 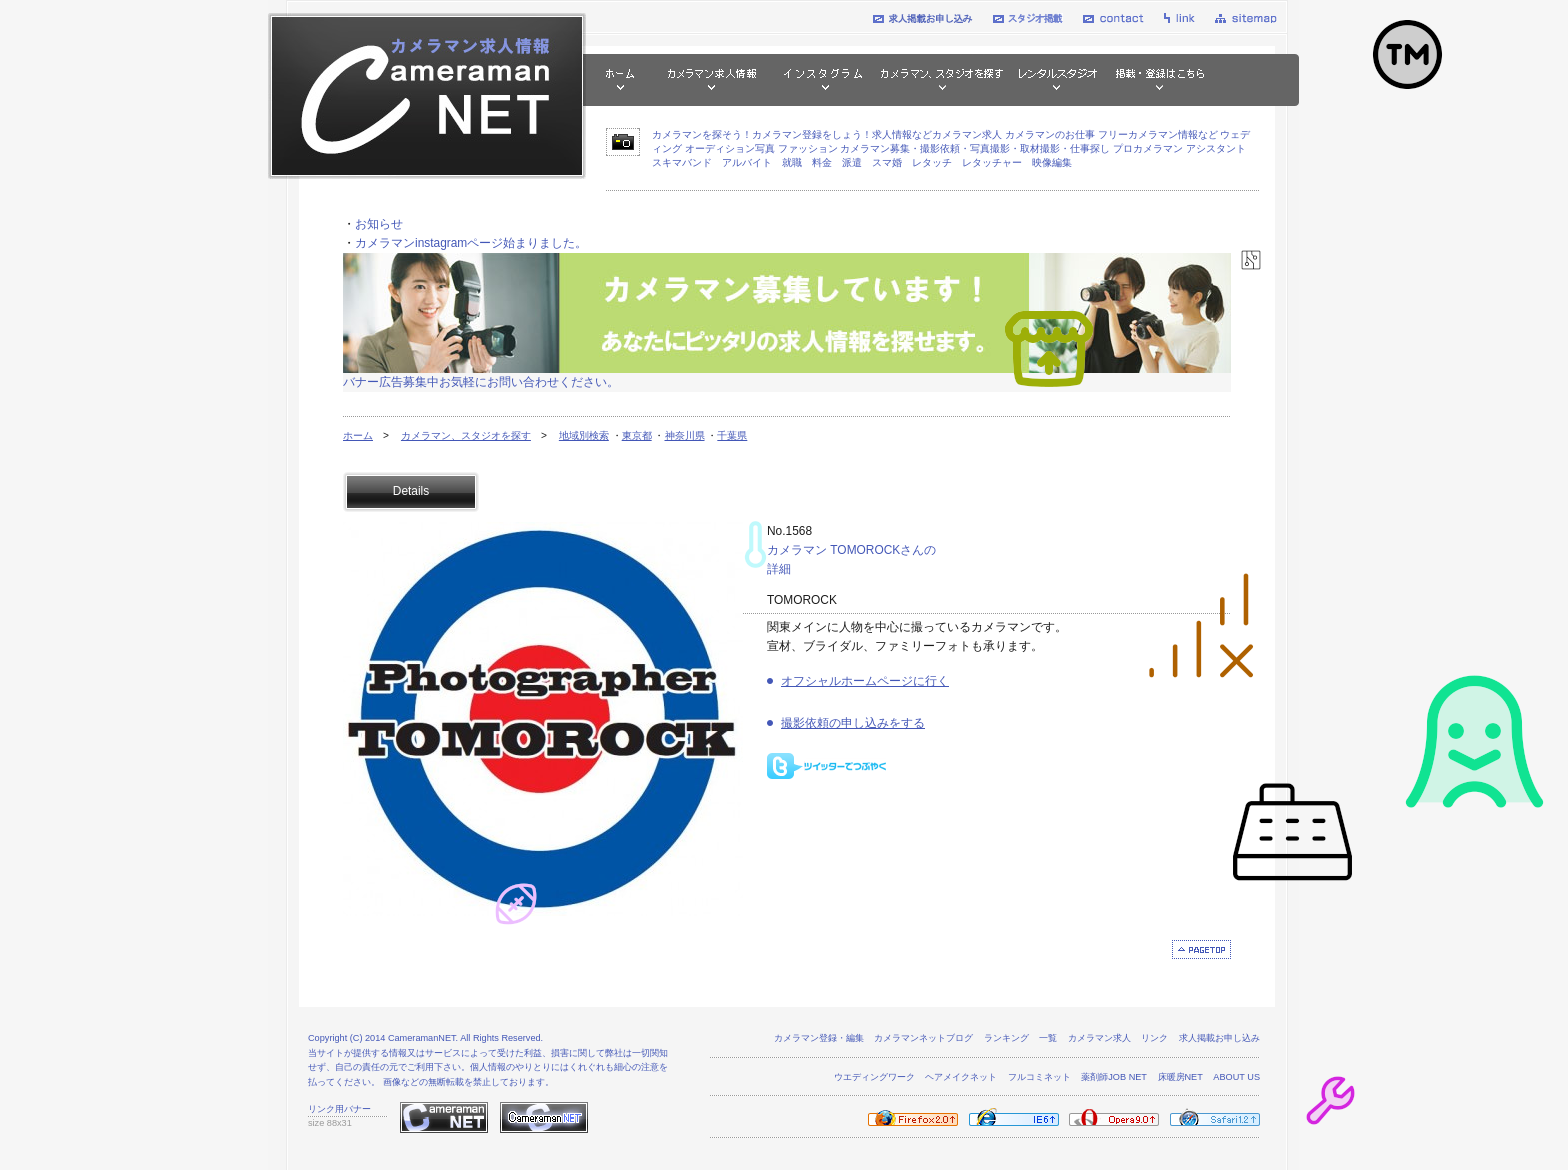 I want to click on visit itch.io game marketplace, so click(x=1049, y=347).